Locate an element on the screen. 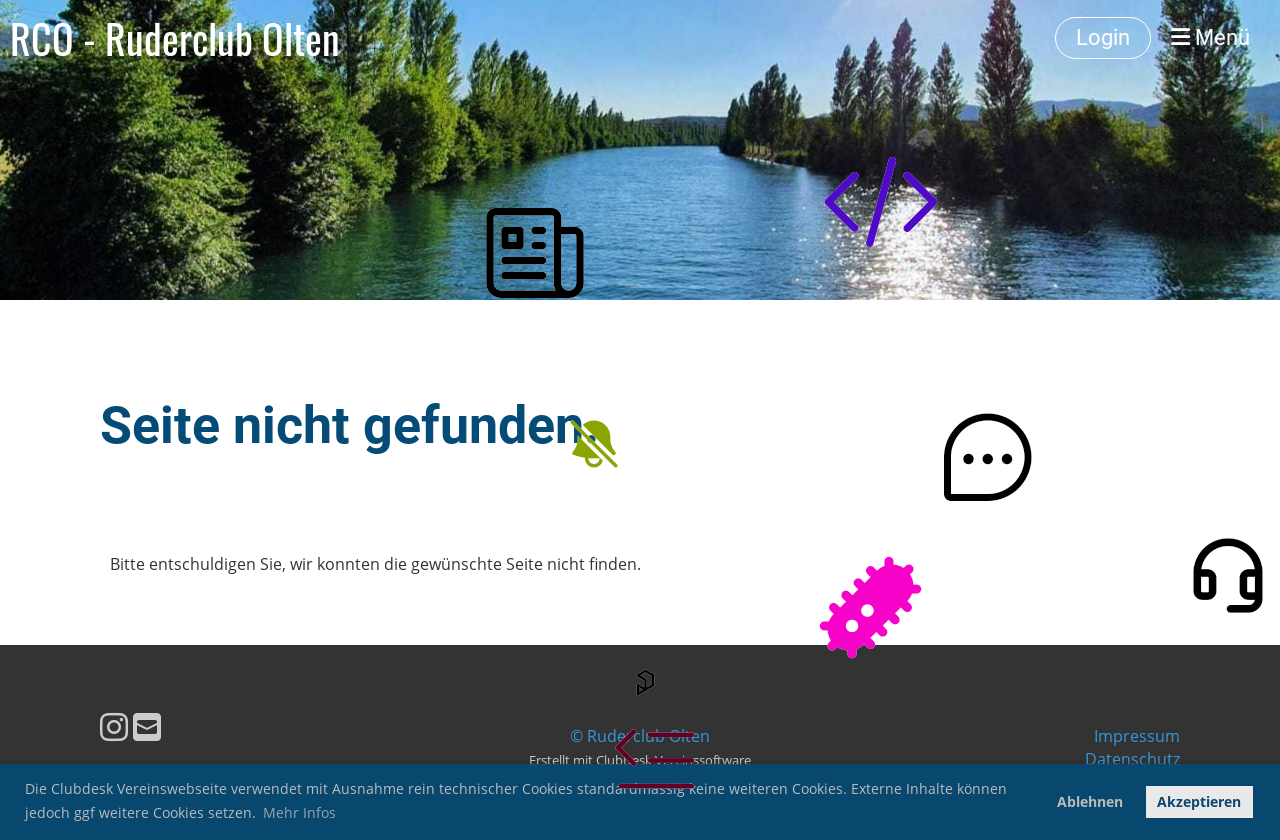 The height and width of the screenshot is (840, 1280). indicates microbiology or bacterial content is located at coordinates (870, 607).